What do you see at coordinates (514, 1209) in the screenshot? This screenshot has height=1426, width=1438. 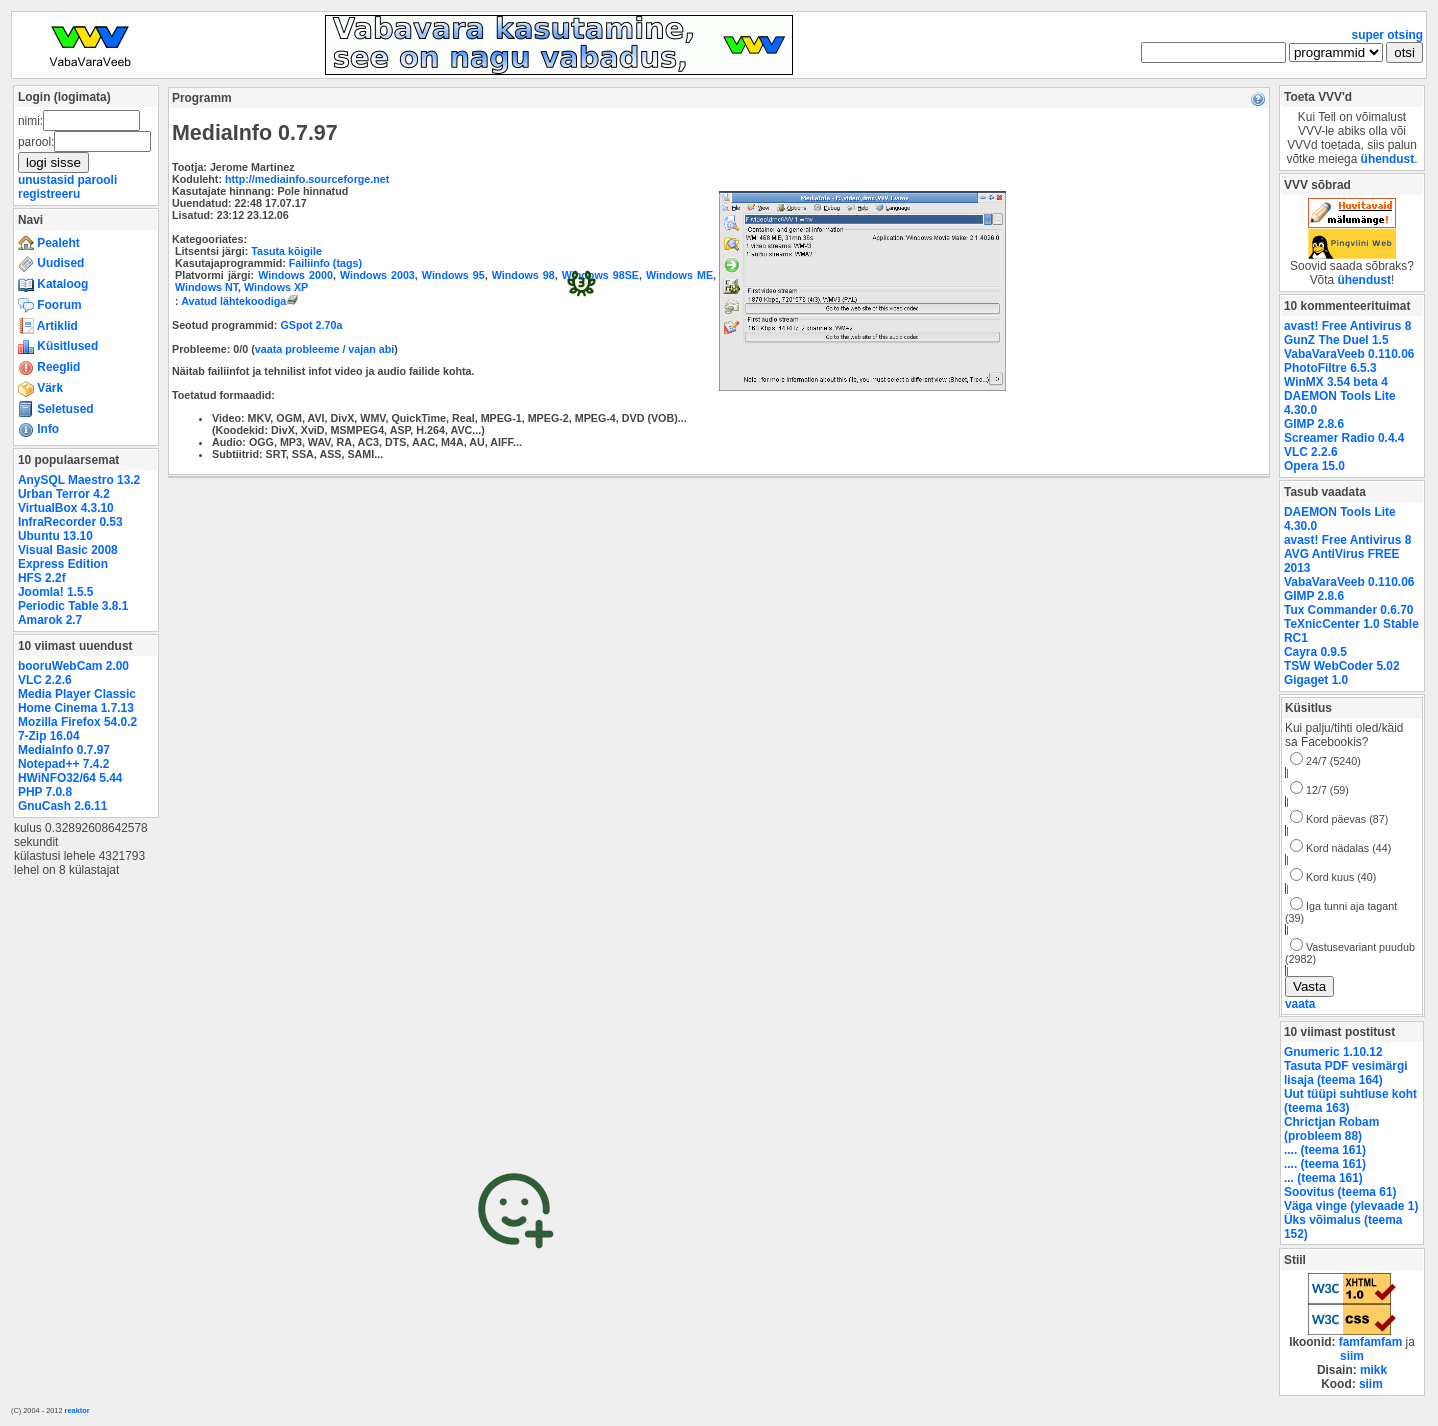 I see `add a new emoji reaction` at bounding box center [514, 1209].